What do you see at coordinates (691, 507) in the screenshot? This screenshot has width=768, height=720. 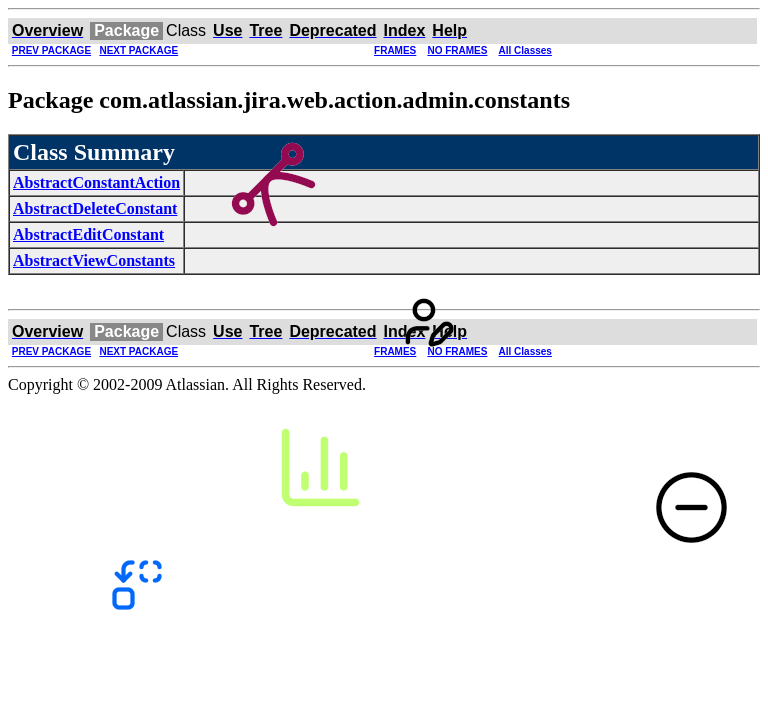 I see `remove an item from a list` at bounding box center [691, 507].